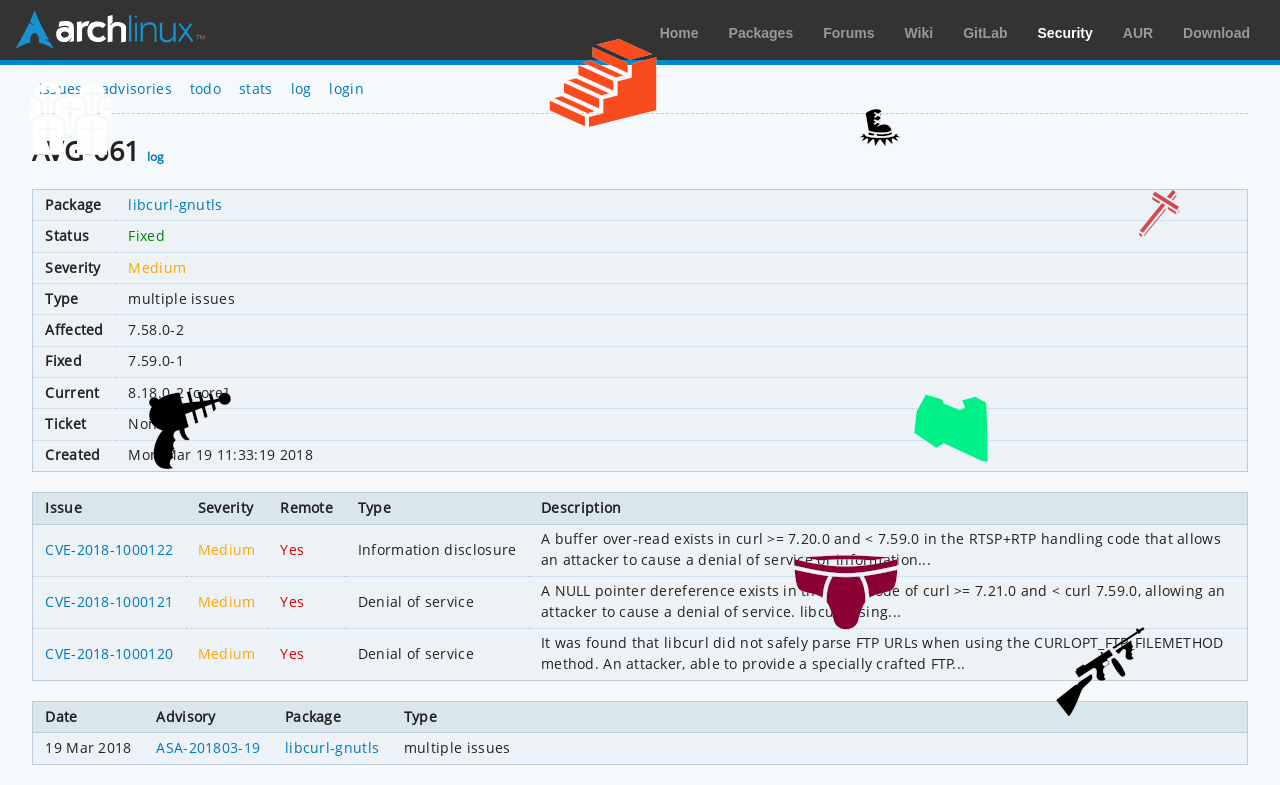 This screenshot has width=1280, height=785. Describe the element at coordinates (1161, 213) in the screenshot. I see `indicates religious or faith-based content` at that location.